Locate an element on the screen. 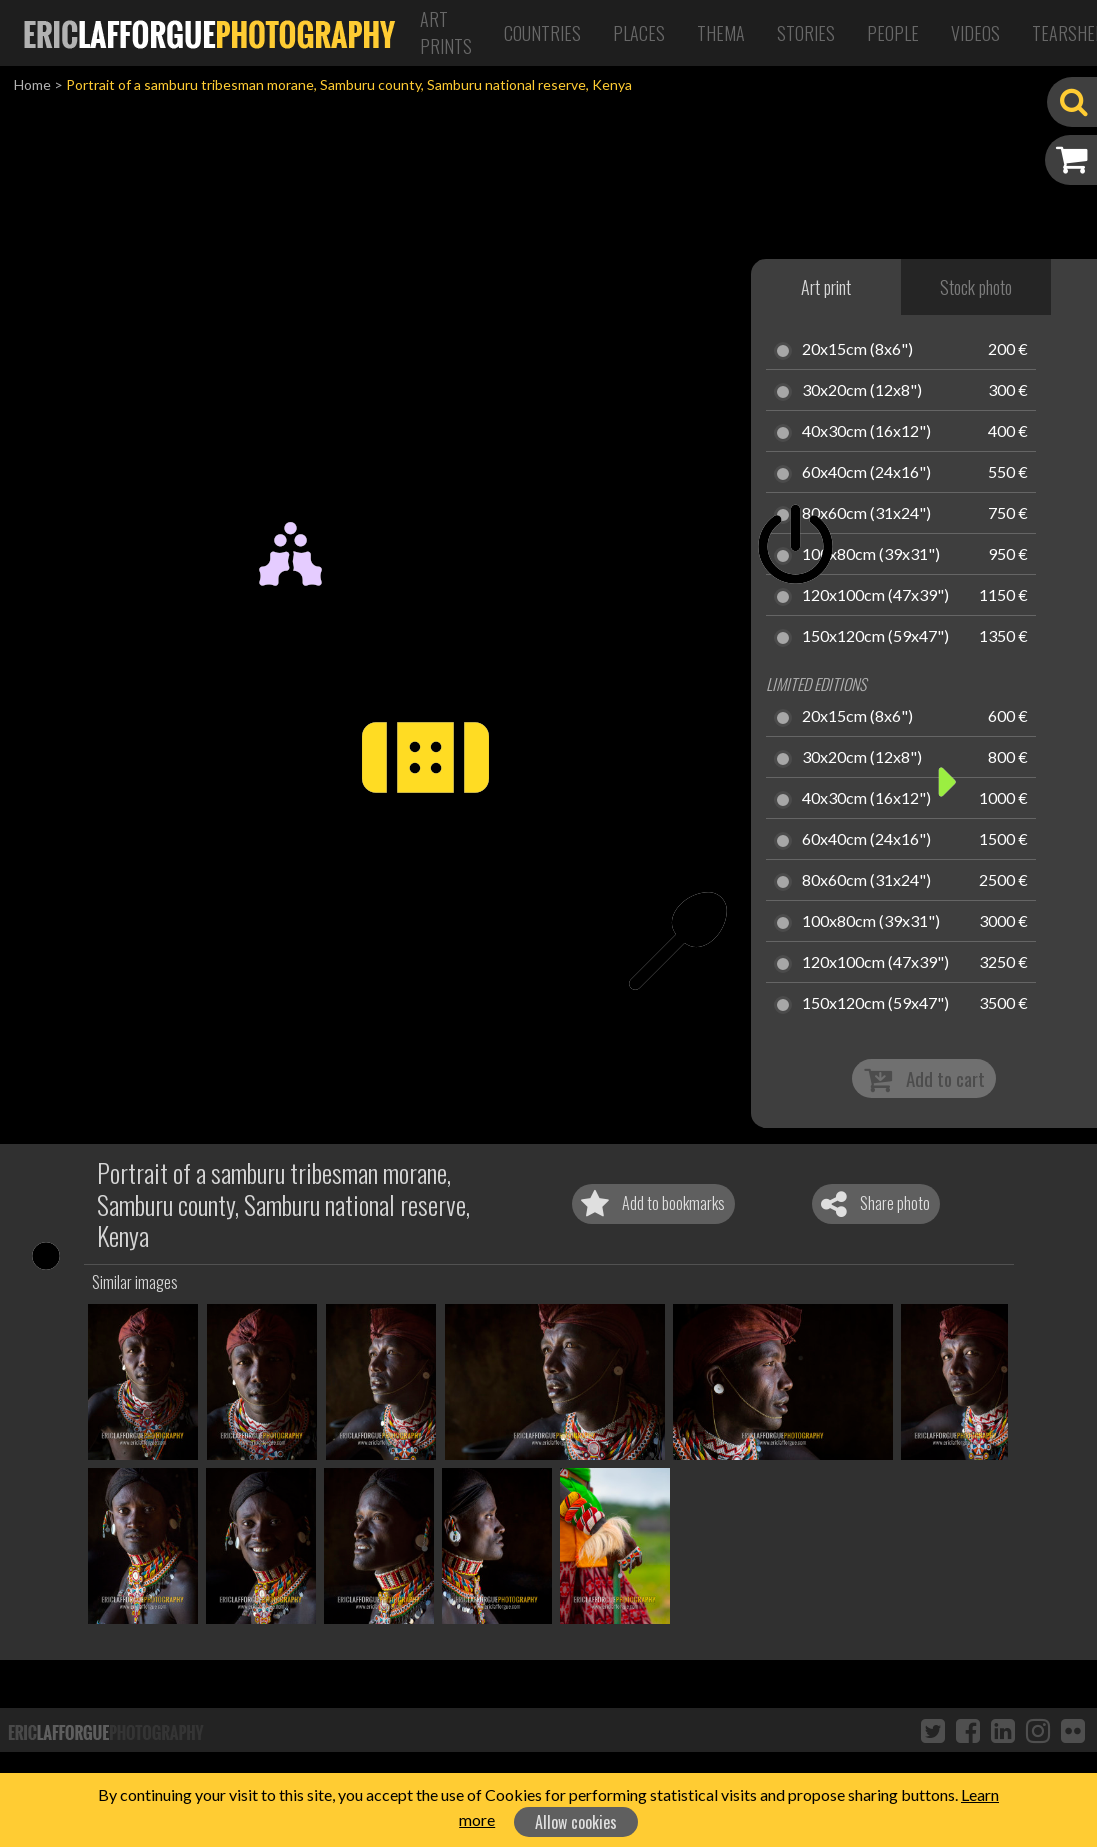  access first aid or medical resources is located at coordinates (425, 757).